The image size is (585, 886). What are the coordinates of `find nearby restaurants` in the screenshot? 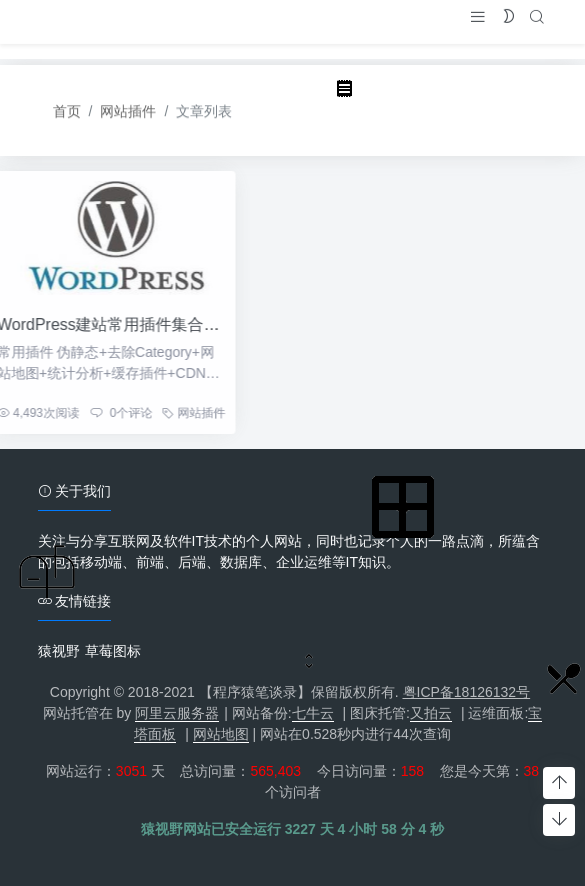 It's located at (563, 678).